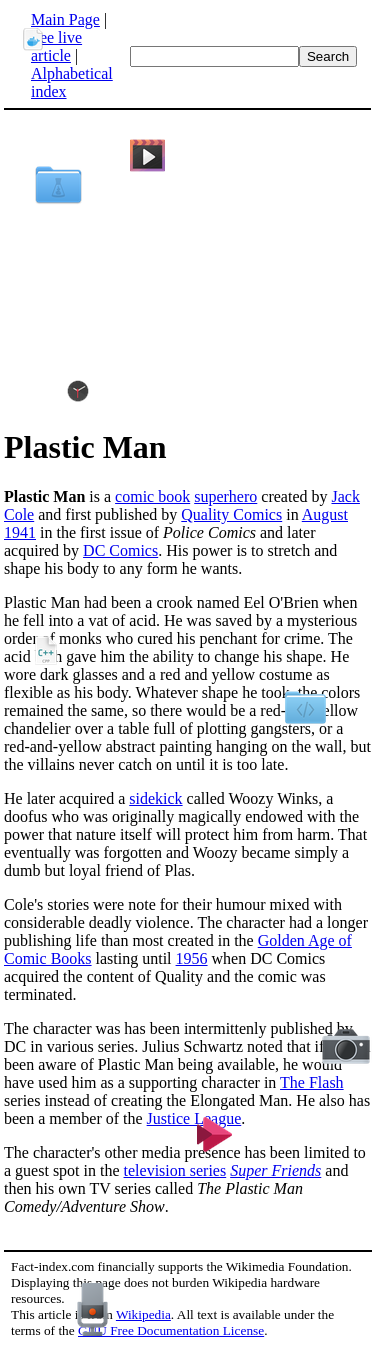 This screenshot has width=375, height=1350. What do you see at coordinates (78, 391) in the screenshot?
I see `indicates an urgent or time-sensitive notification` at bounding box center [78, 391].